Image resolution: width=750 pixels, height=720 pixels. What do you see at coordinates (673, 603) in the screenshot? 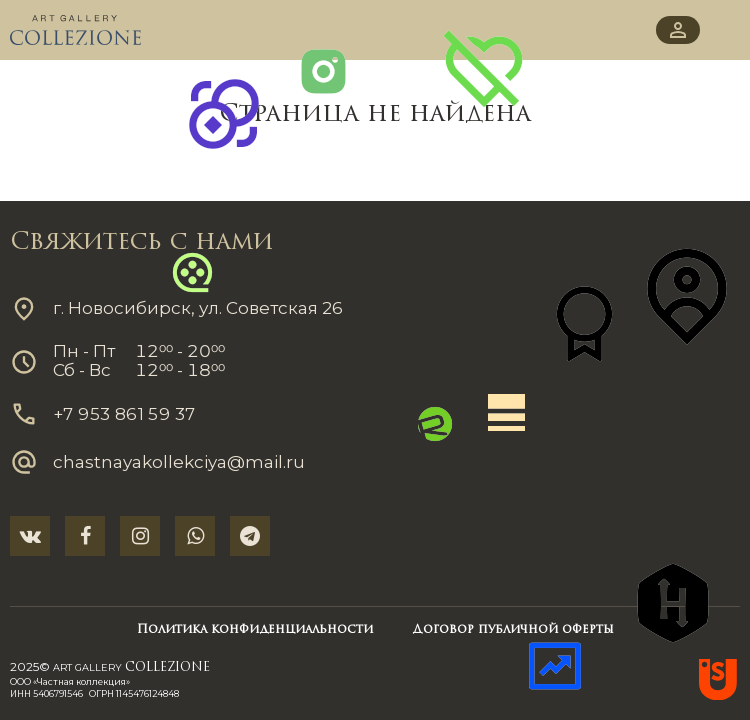
I see `hackerrank logo` at bounding box center [673, 603].